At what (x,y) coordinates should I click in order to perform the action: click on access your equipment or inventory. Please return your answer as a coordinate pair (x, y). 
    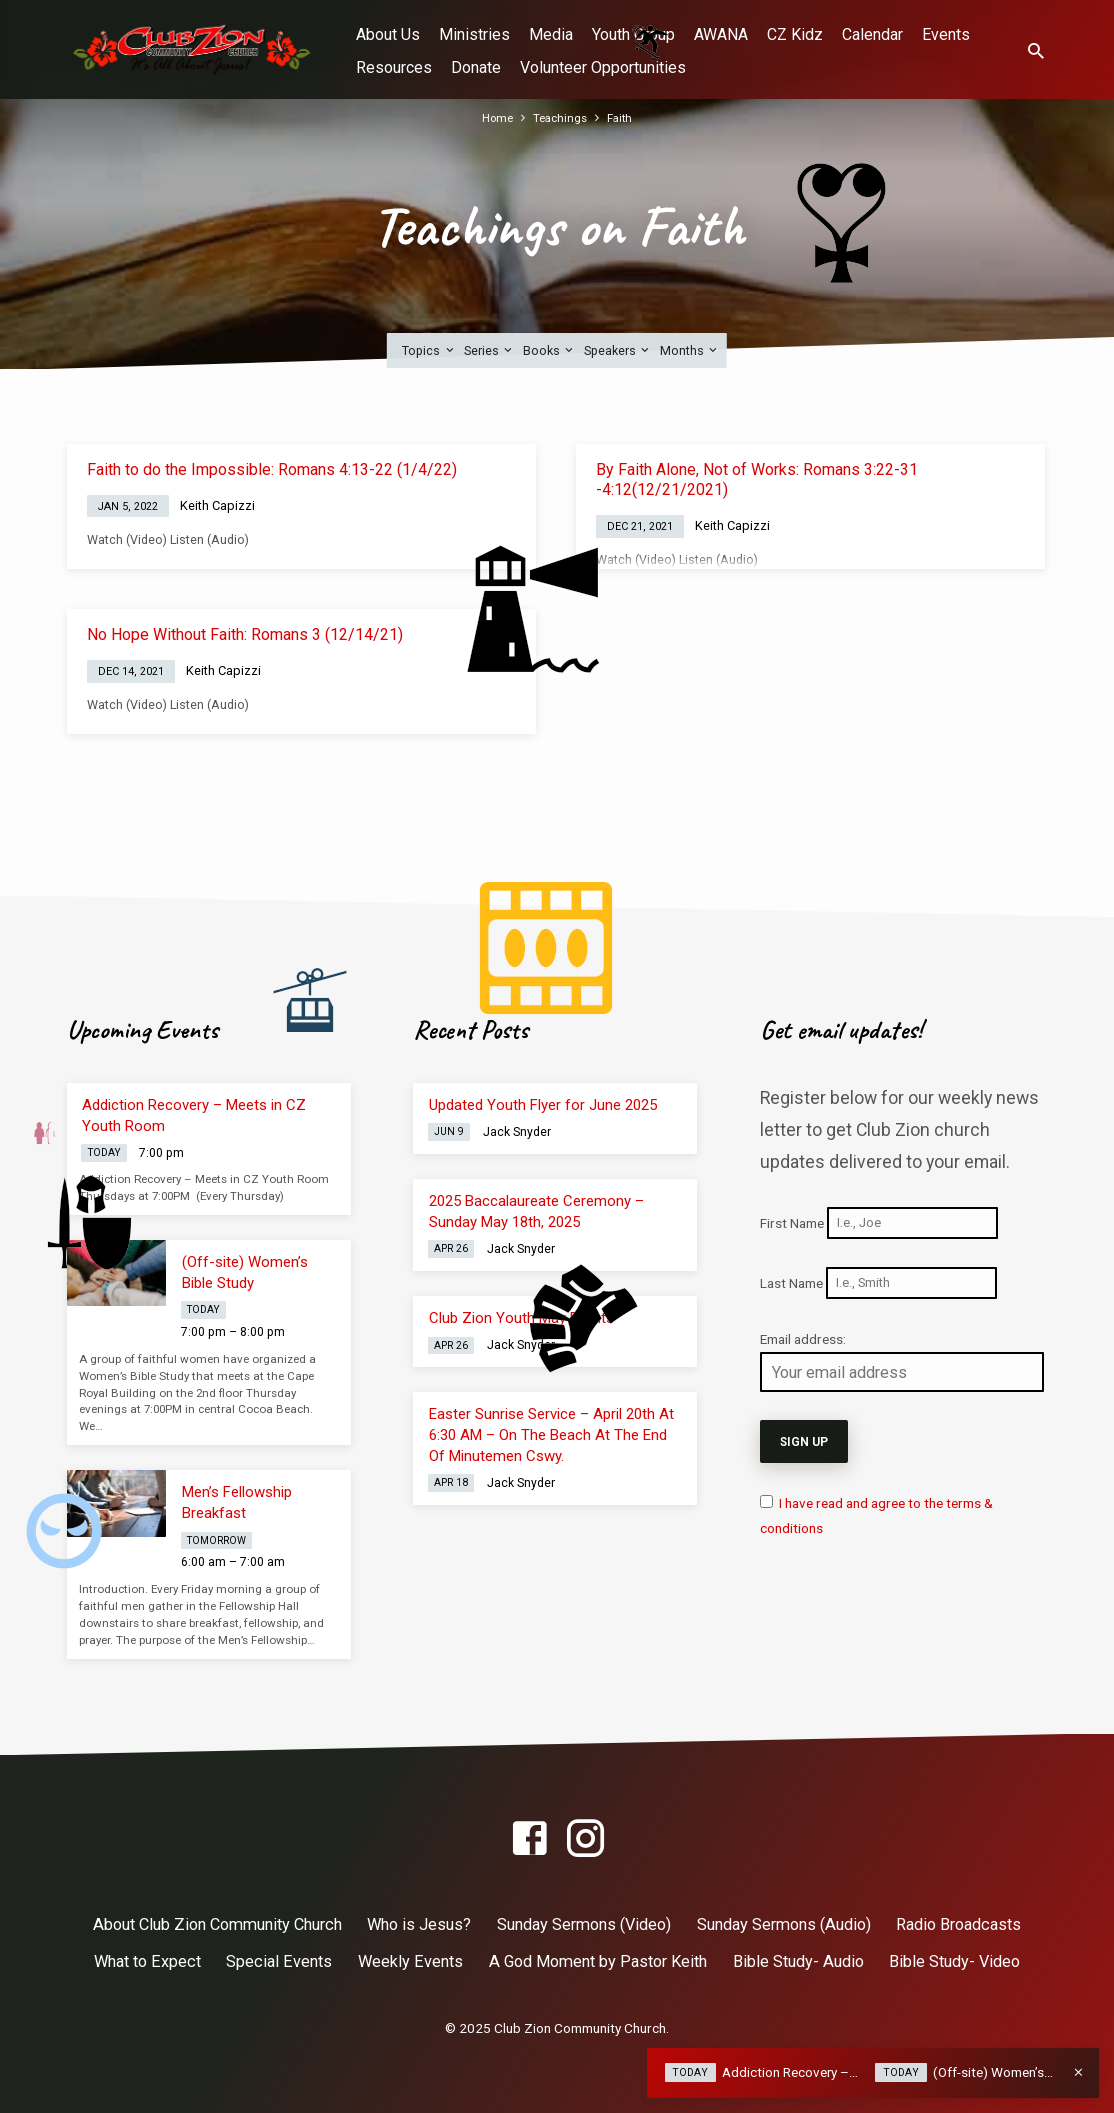
    Looking at the image, I should click on (89, 1223).